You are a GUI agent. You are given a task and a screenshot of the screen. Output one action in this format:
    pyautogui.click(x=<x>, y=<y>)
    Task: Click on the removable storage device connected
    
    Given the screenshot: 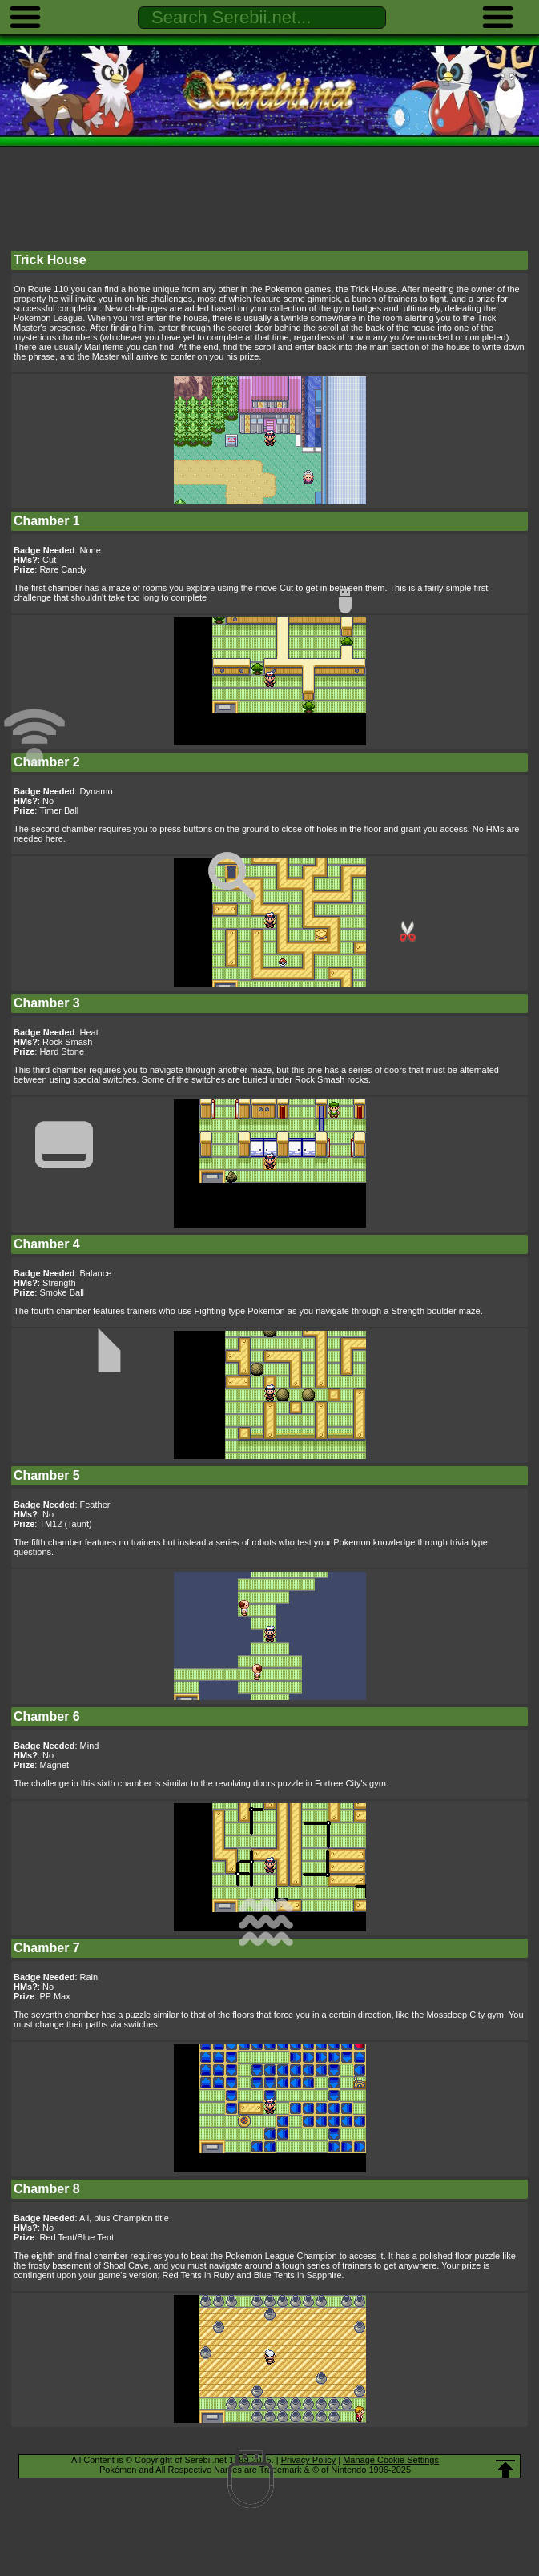 What is the action you would take?
    pyautogui.click(x=345, y=601)
    